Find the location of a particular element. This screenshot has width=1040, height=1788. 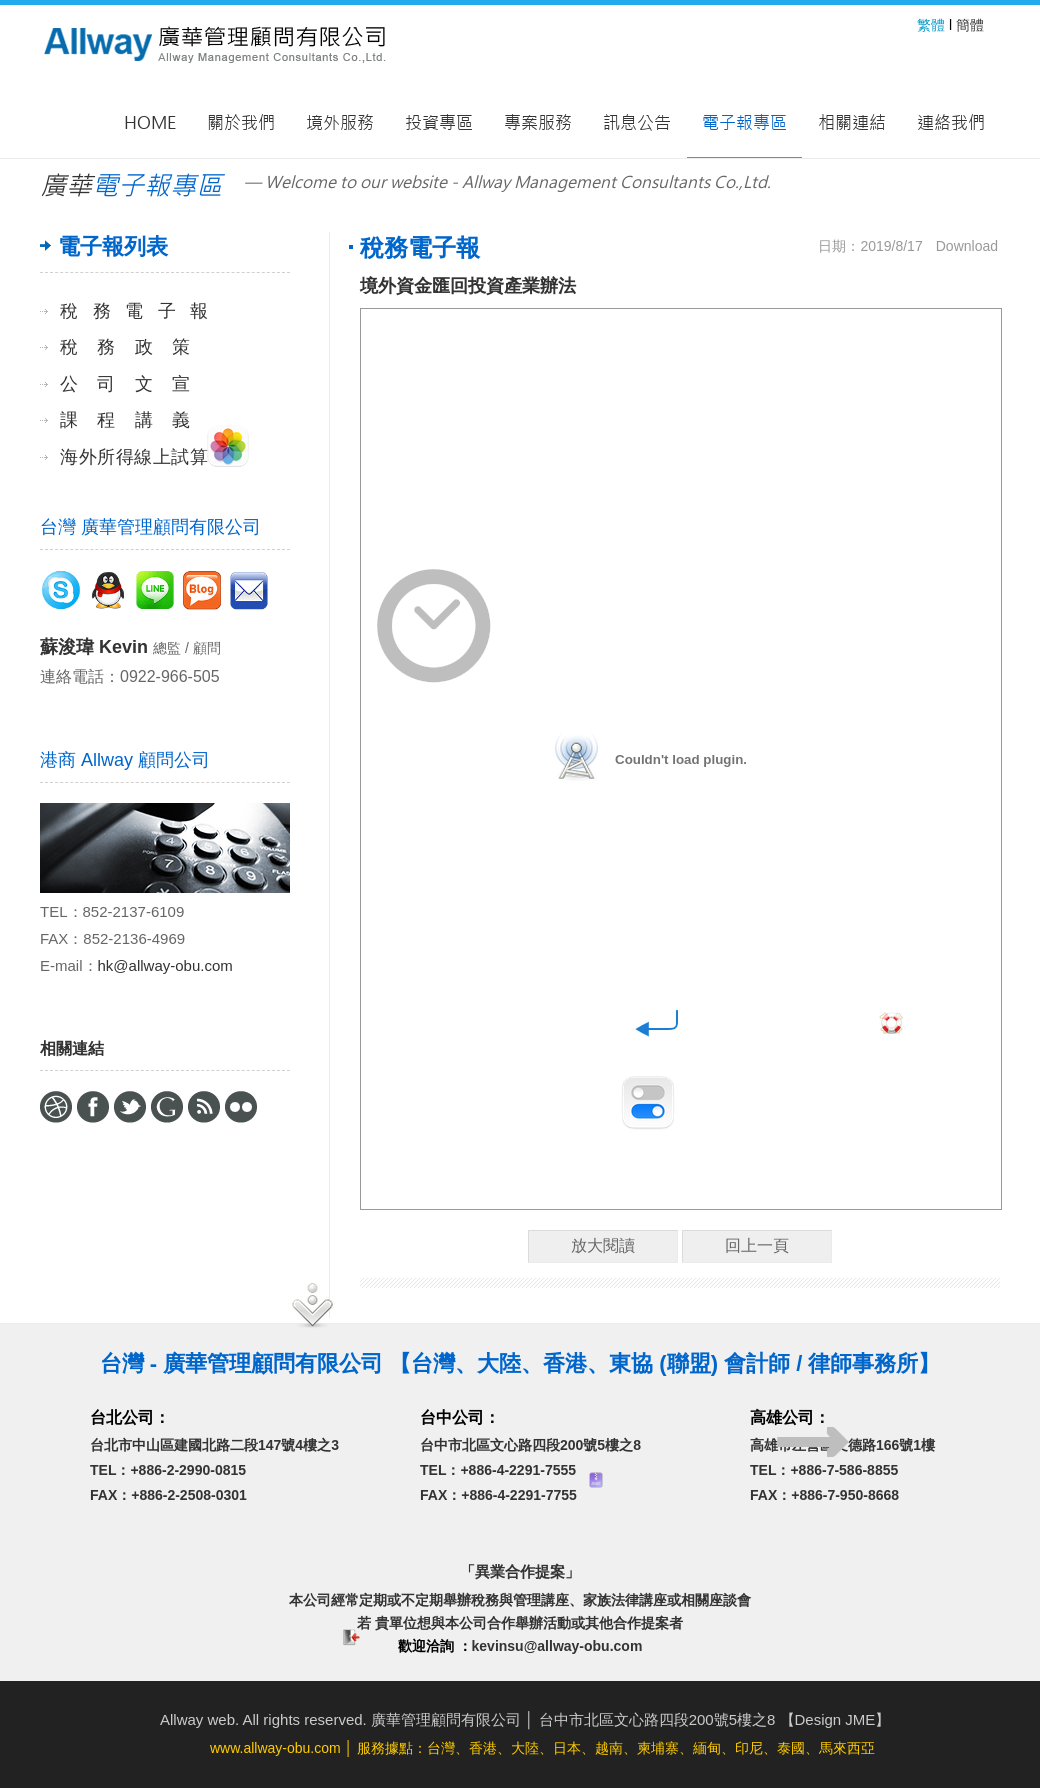

open control center to adjust system settings is located at coordinates (648, 1102).